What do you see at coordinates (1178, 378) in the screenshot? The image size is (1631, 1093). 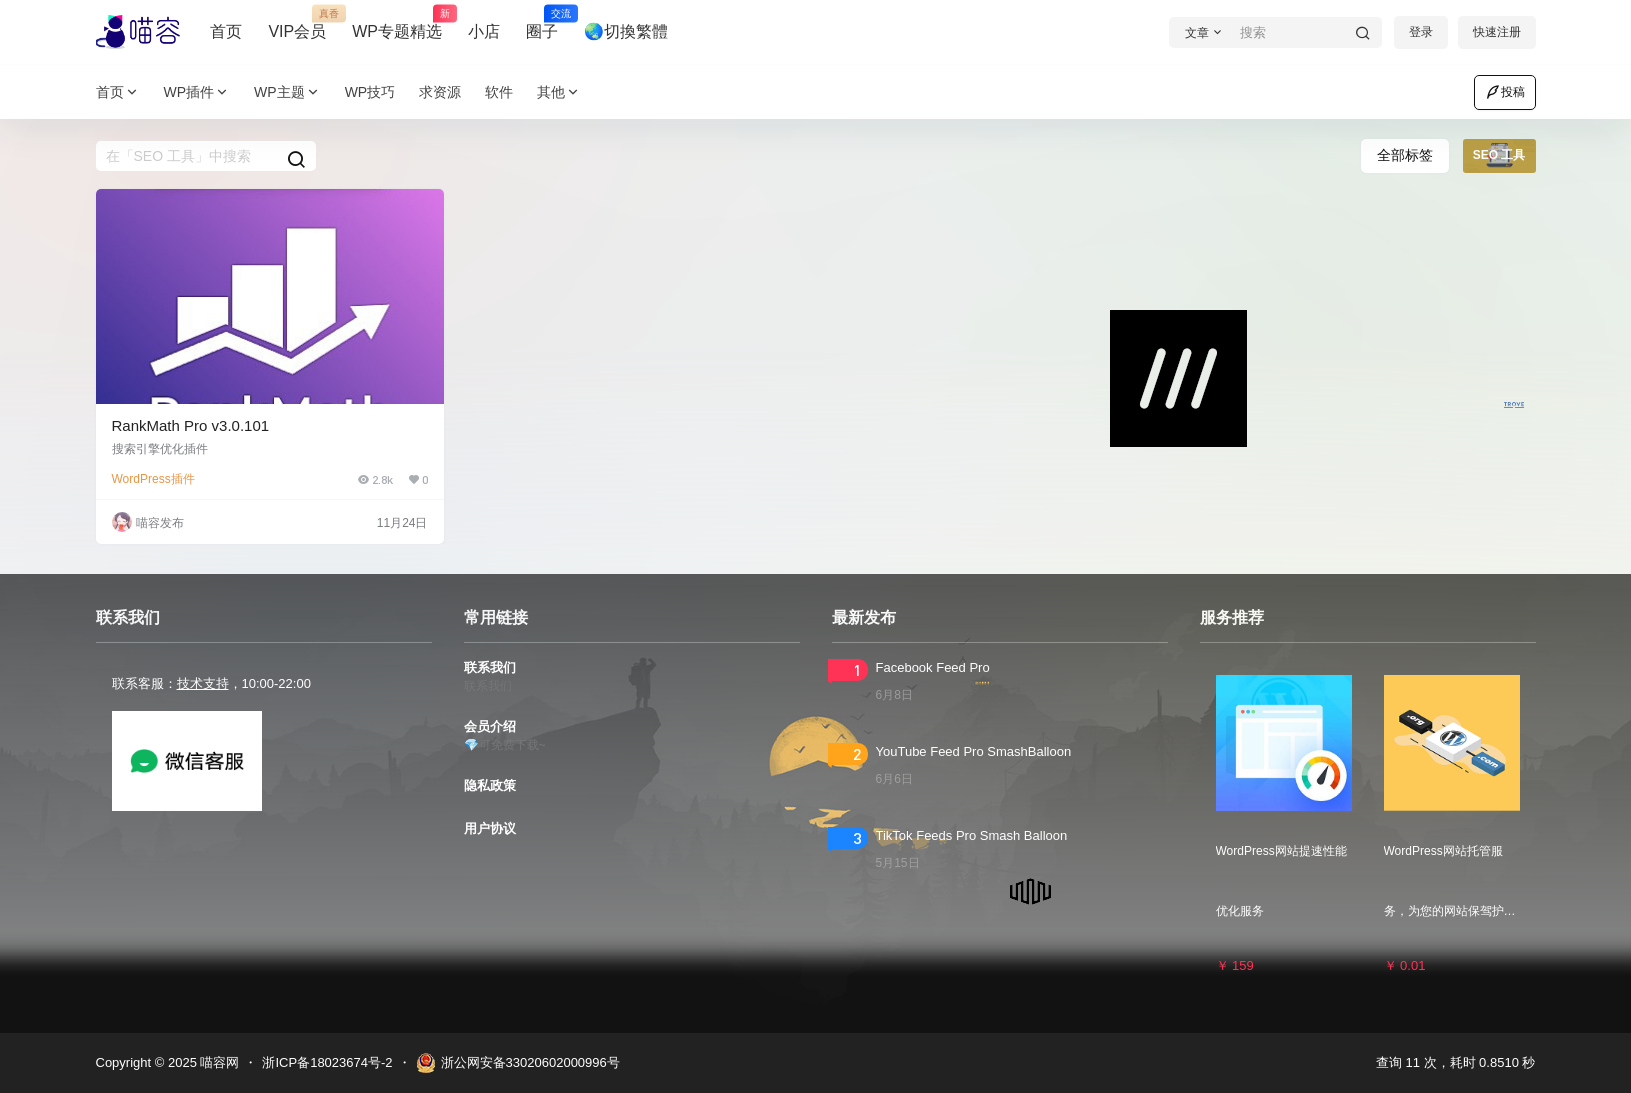 I see `open the what3words location app` at bounding box center [1178, 378].